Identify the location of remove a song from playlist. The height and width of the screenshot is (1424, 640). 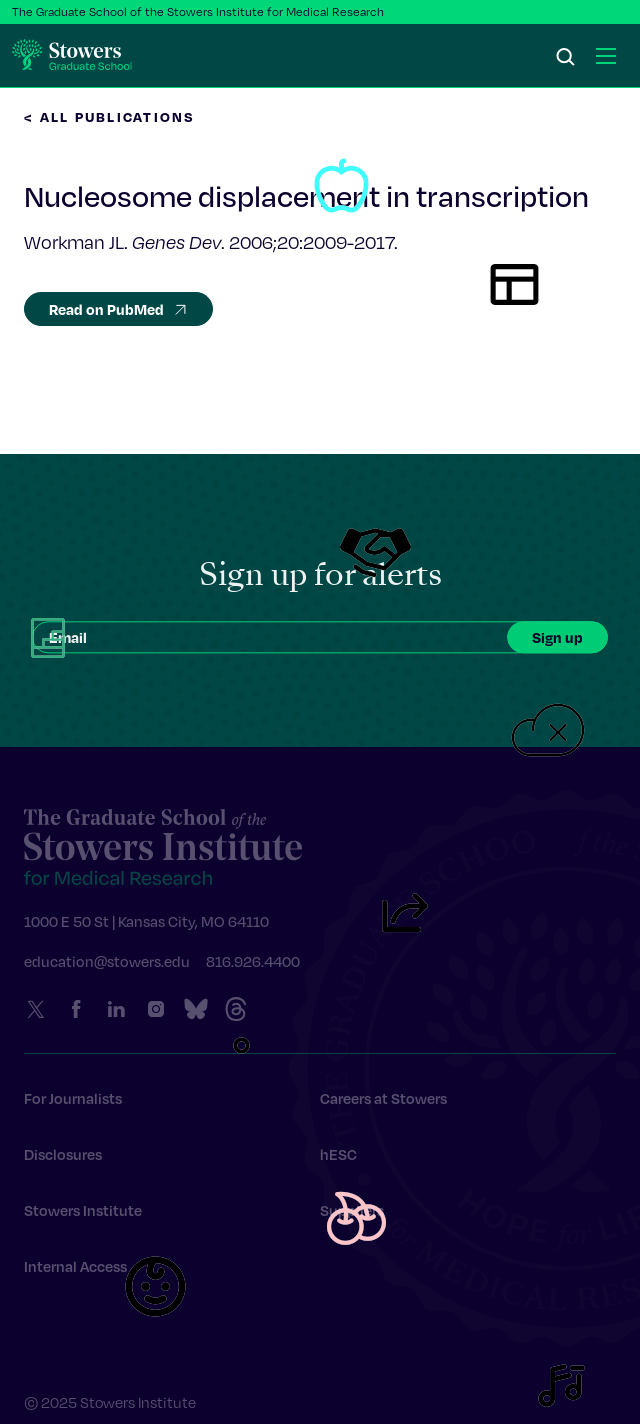
(562, 1384).